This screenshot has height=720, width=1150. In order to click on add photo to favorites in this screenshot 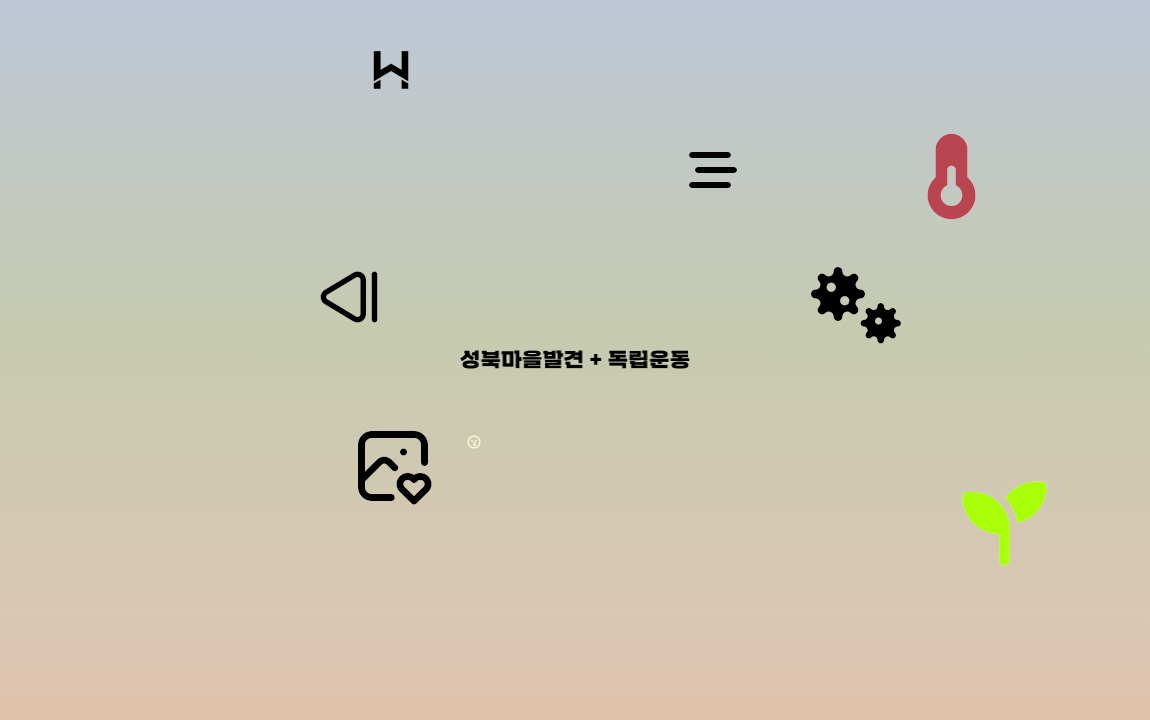, I will do `click(393, 466)`.